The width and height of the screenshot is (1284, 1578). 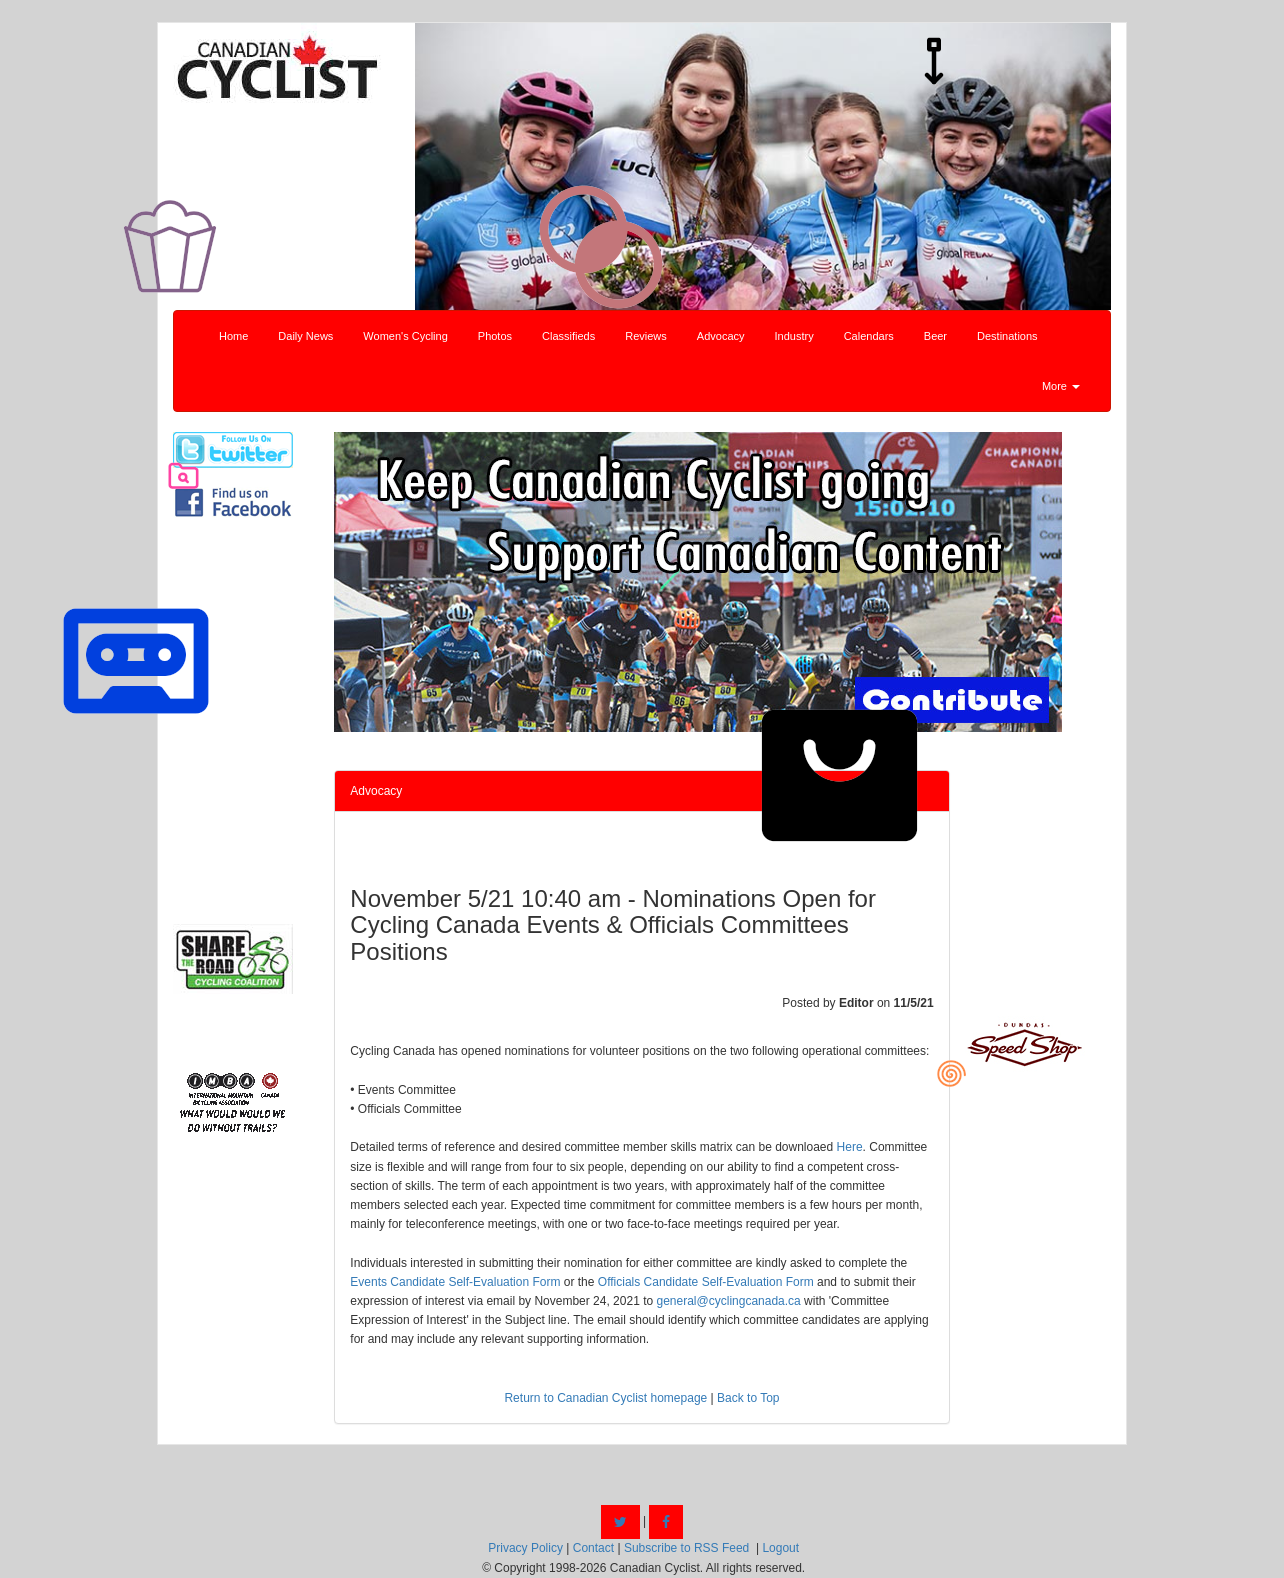 I want to click on apply intersection operation to selected shapes, so click(x=601, y=247).